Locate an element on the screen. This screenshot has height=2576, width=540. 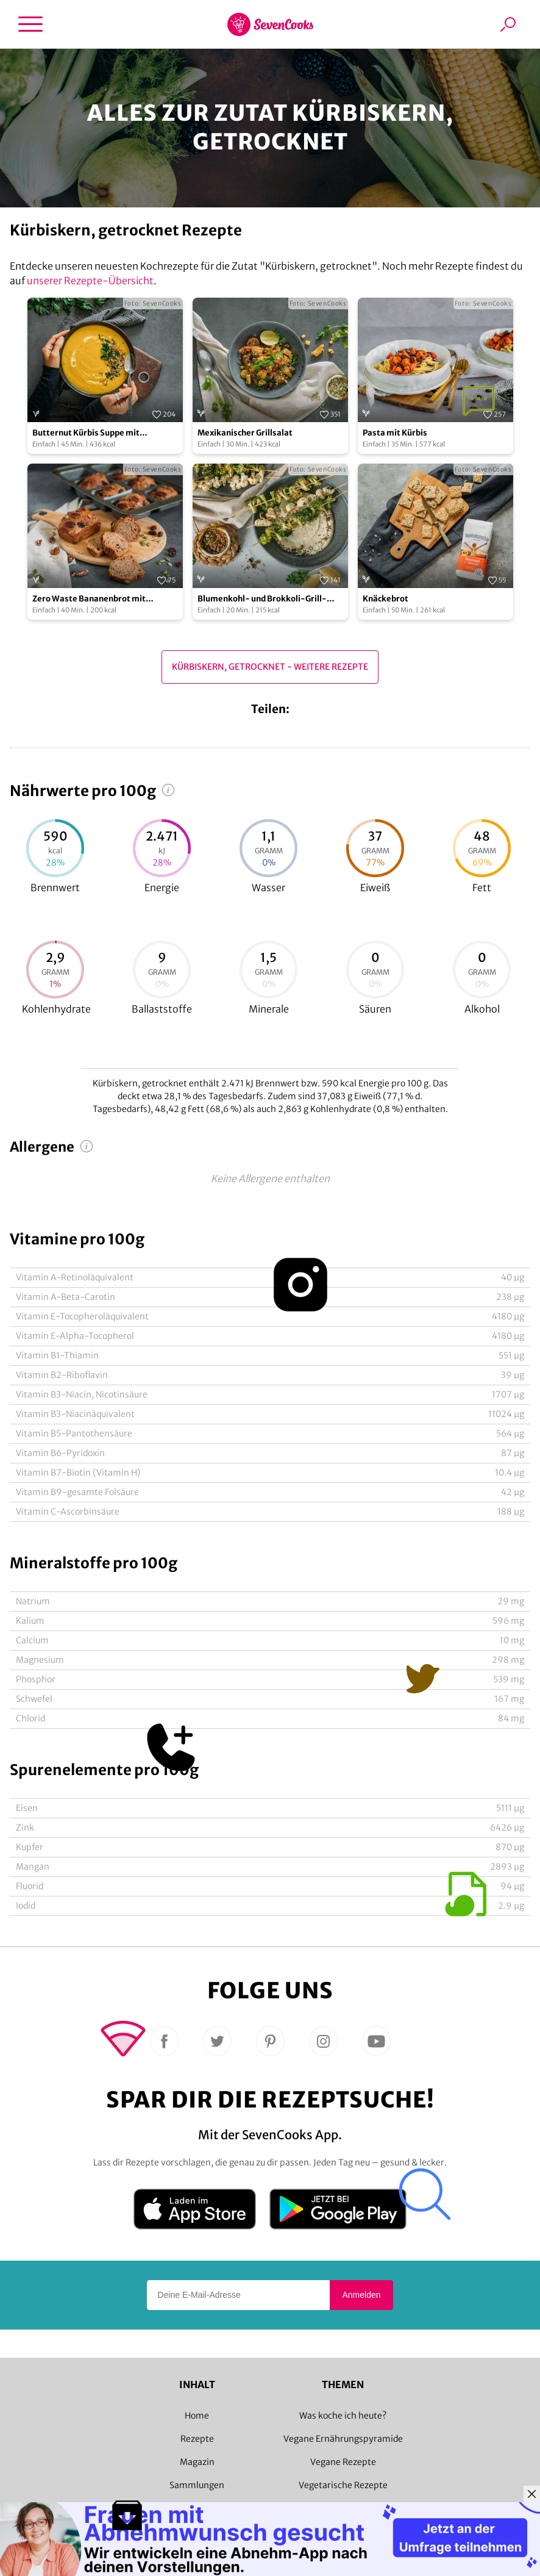
open chat or messaging is located at coordinates (478, 398).